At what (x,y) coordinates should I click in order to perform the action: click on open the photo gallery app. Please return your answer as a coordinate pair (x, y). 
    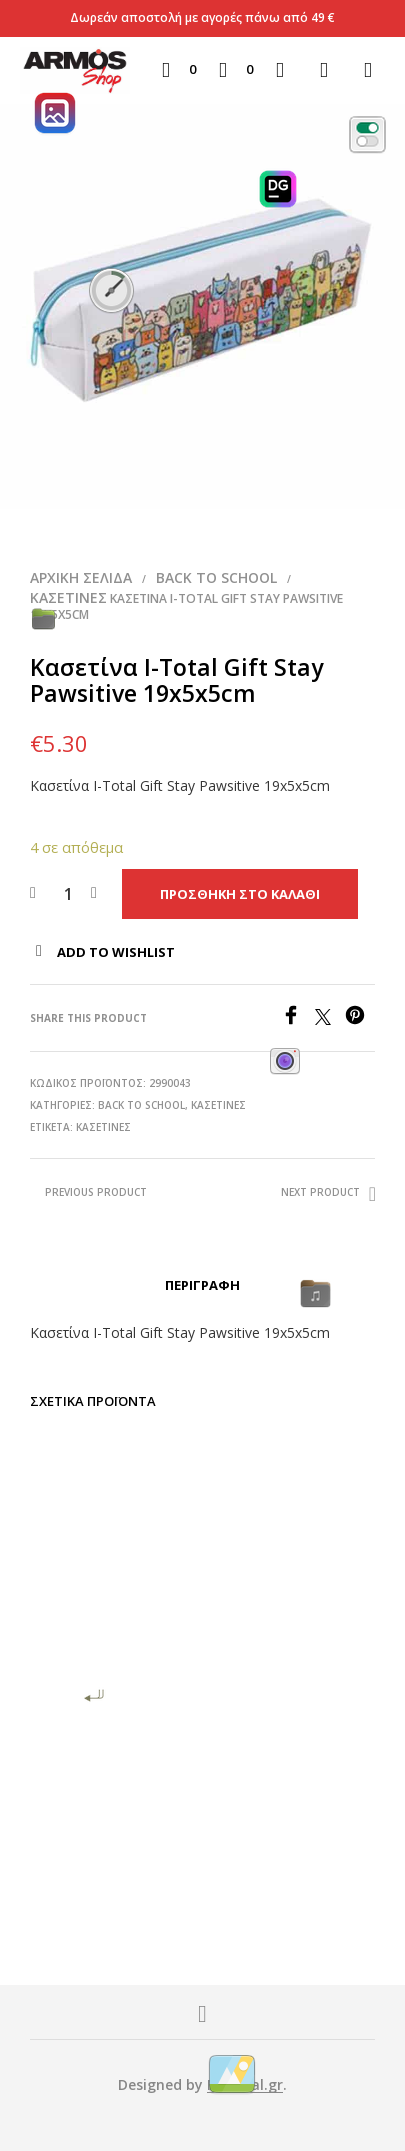
    Looking at the image, I should click on (232, 2074).